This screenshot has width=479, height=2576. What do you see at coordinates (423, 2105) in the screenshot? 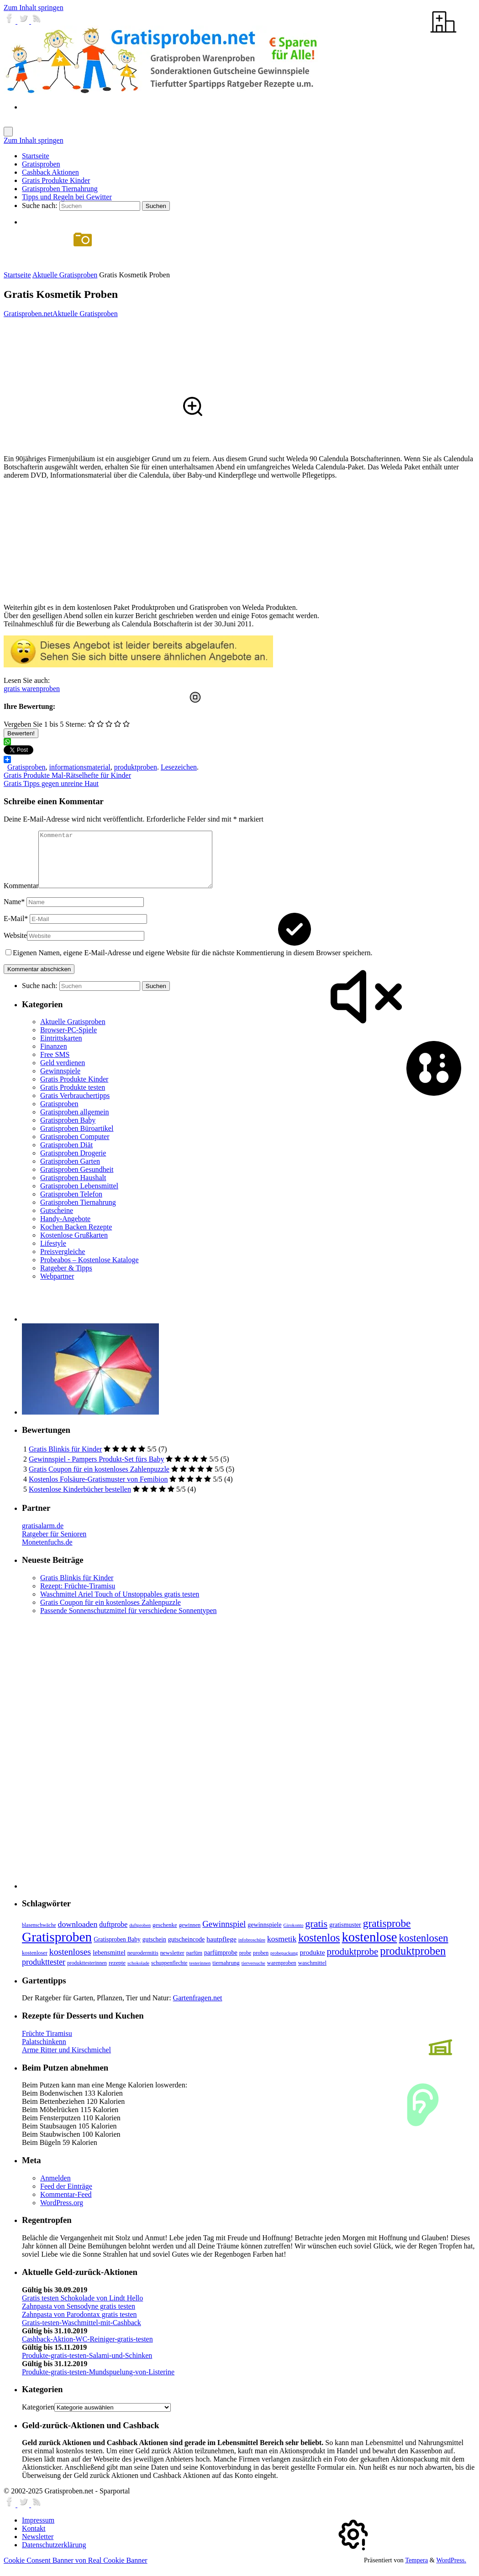
I see `adjust audio or hearing accessibility settings` at bounding box center [423, 2105].